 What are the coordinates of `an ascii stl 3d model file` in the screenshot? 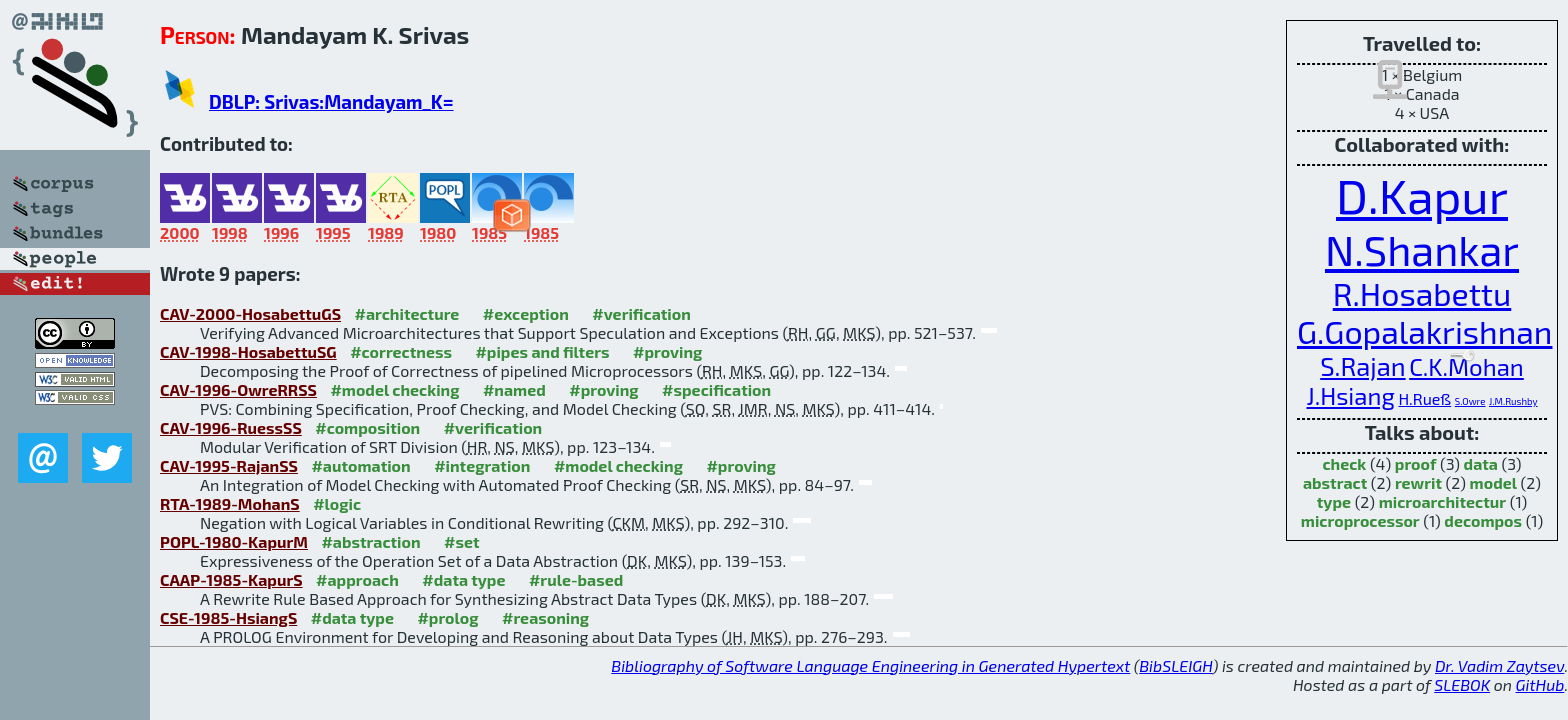 It's located at (512, 214).